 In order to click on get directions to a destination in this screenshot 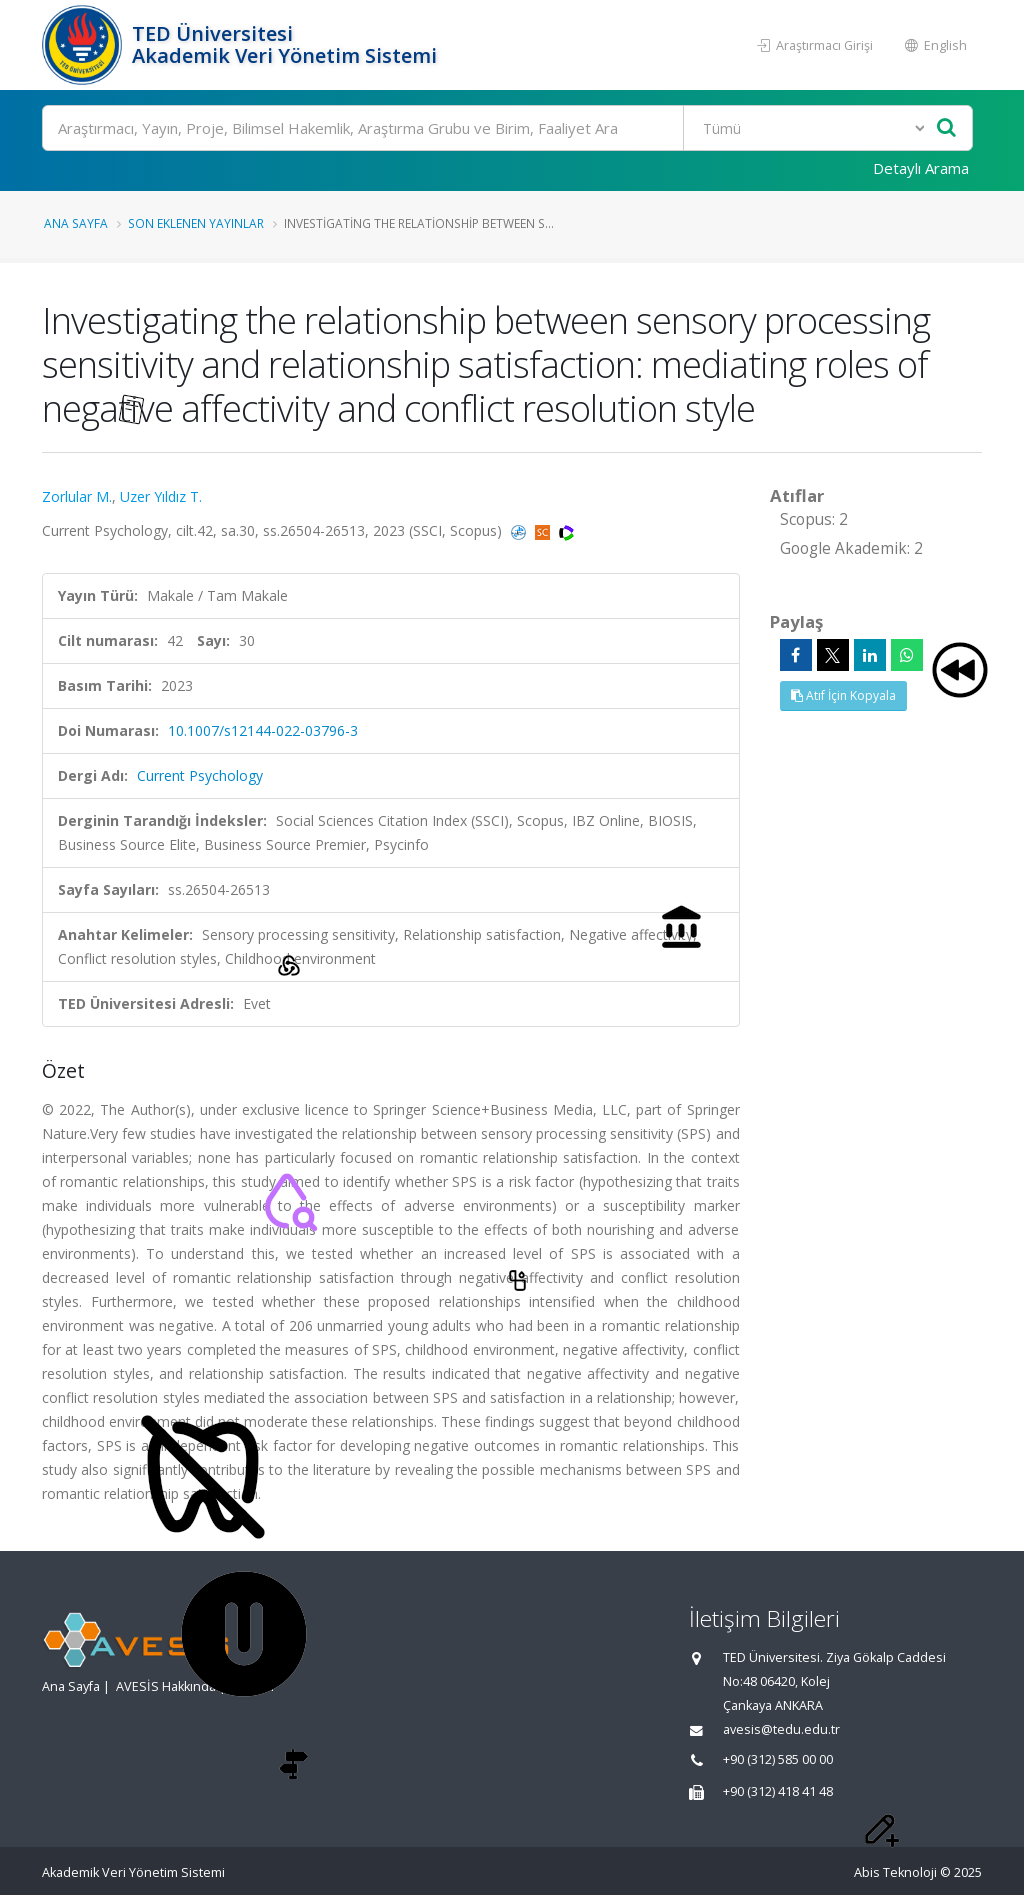, I will do `click(293, 1764)`.